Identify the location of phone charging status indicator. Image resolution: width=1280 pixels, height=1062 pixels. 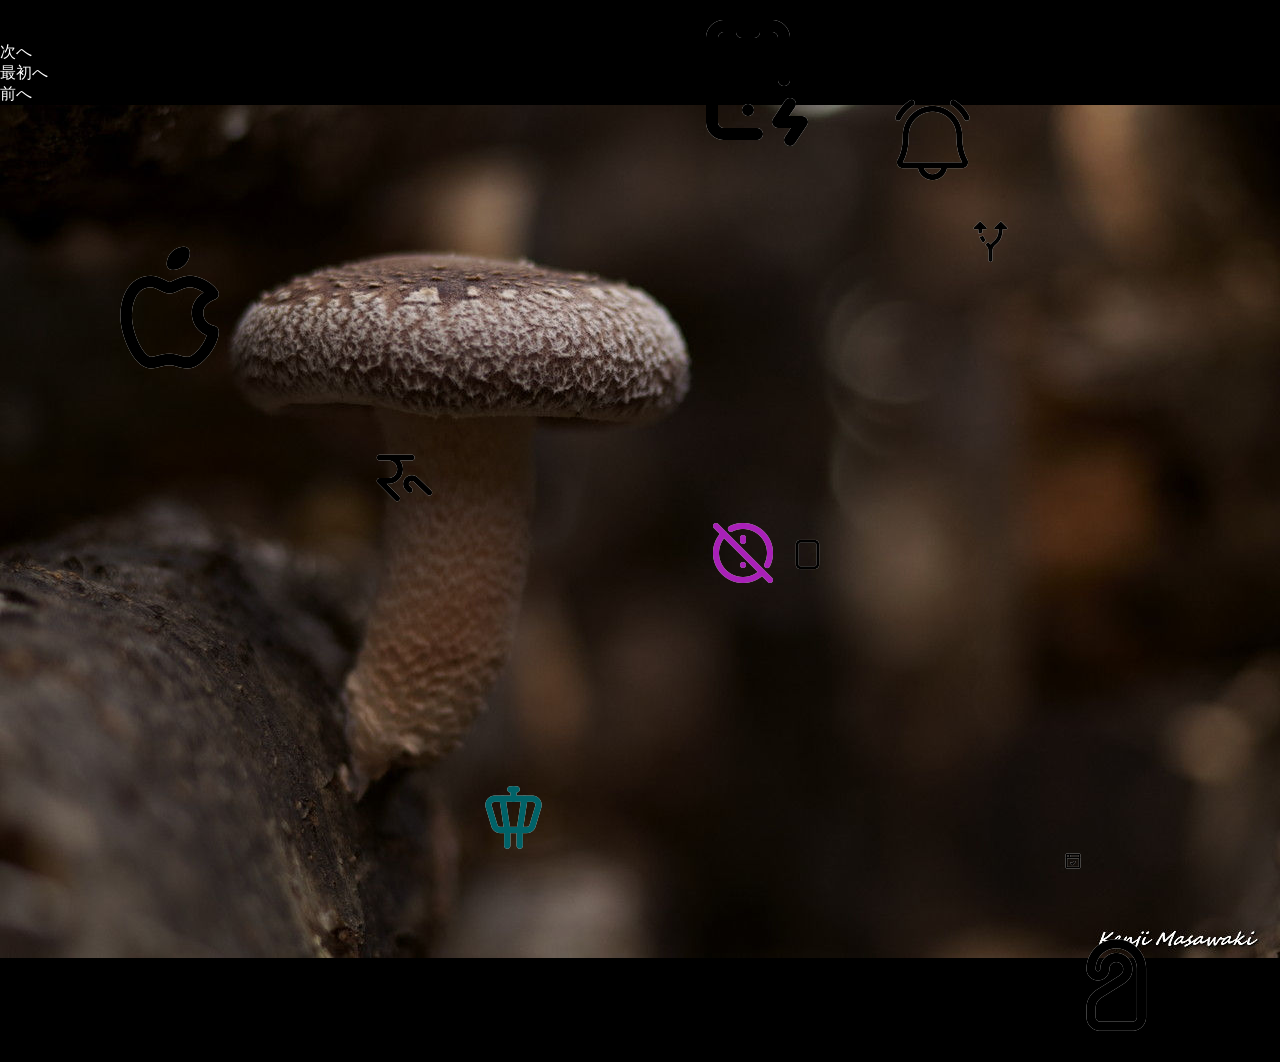
(748, 80).